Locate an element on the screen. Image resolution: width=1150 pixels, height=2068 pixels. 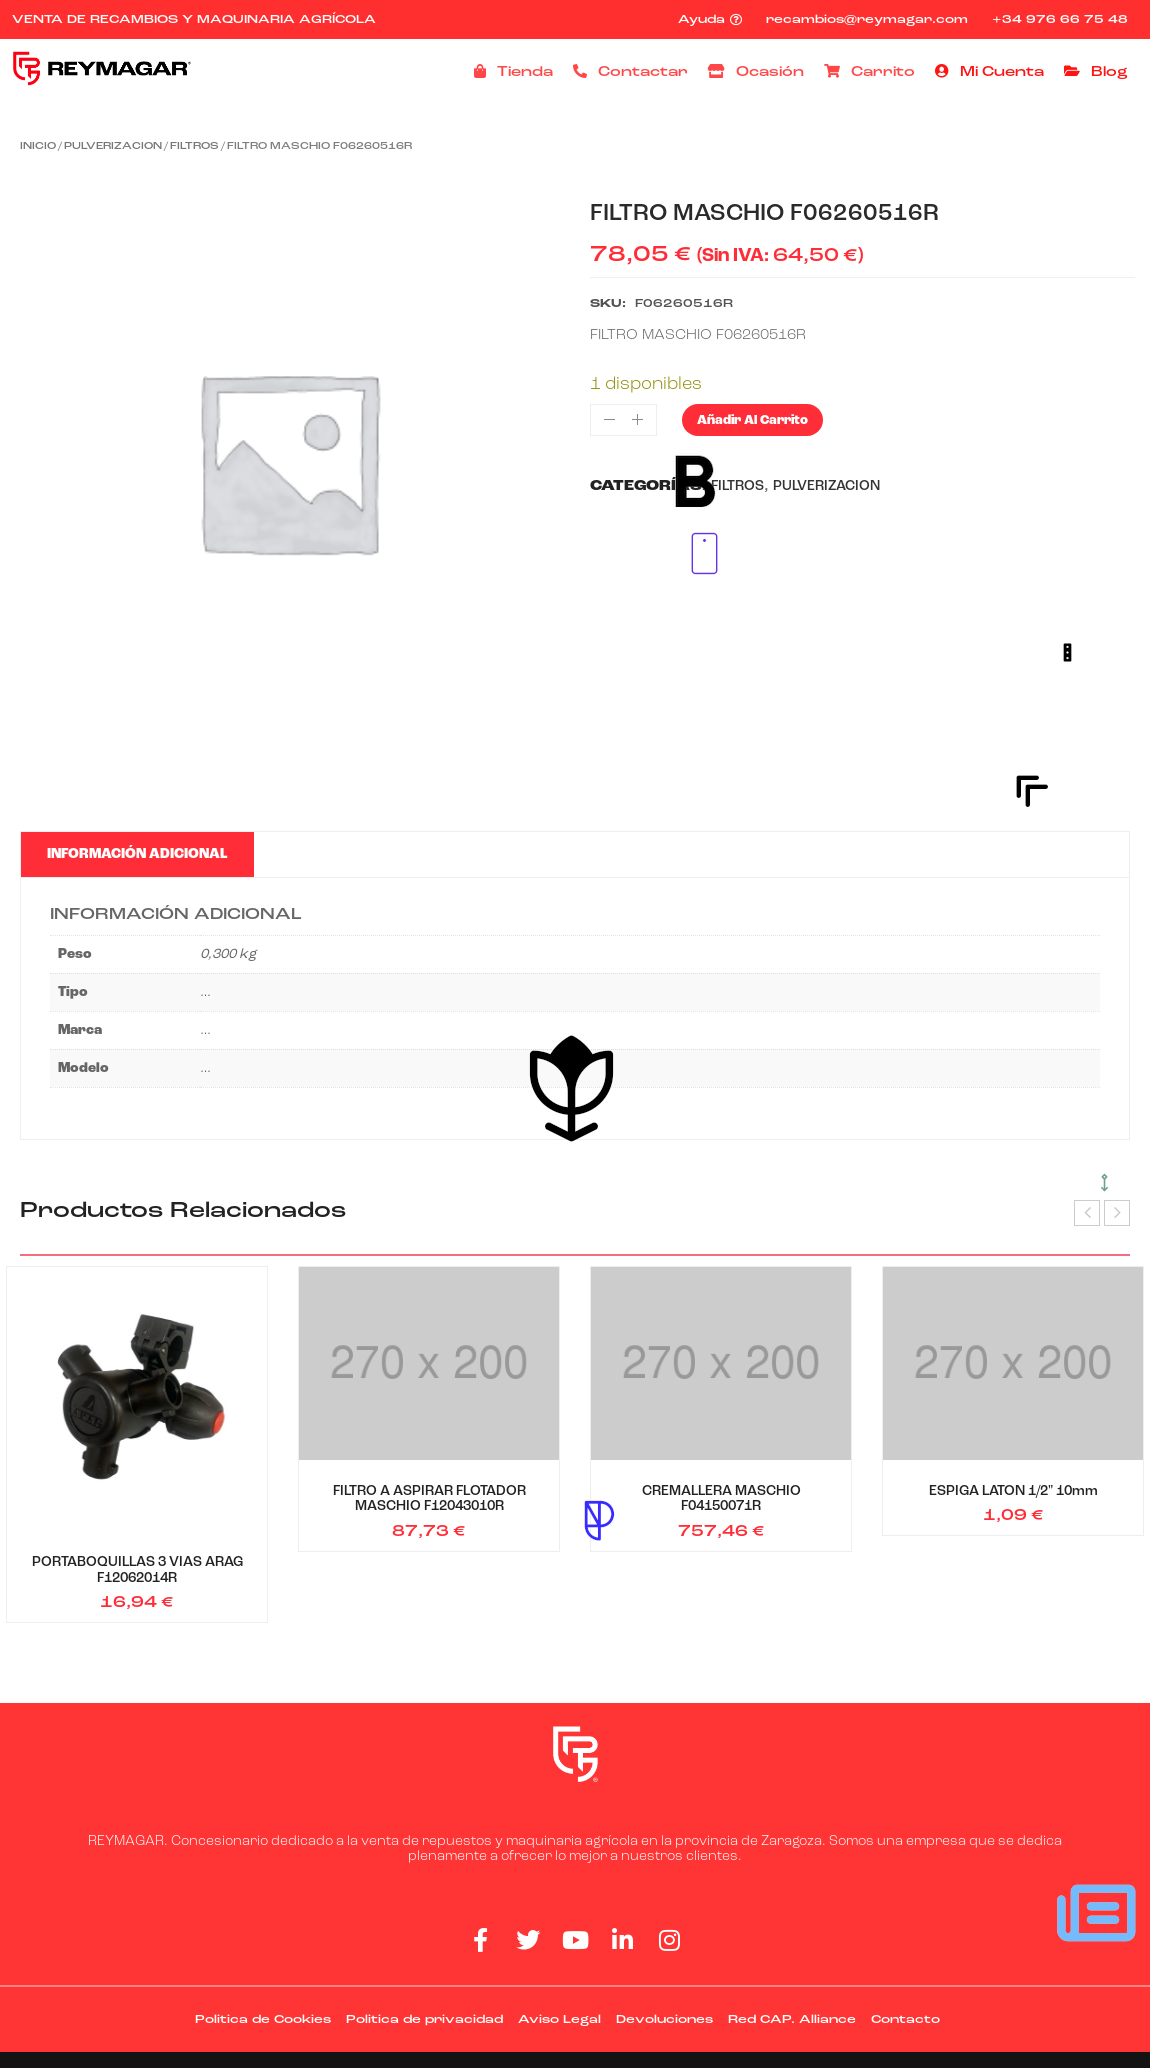
access device camera through mobile is located at coordinates (704, 553).